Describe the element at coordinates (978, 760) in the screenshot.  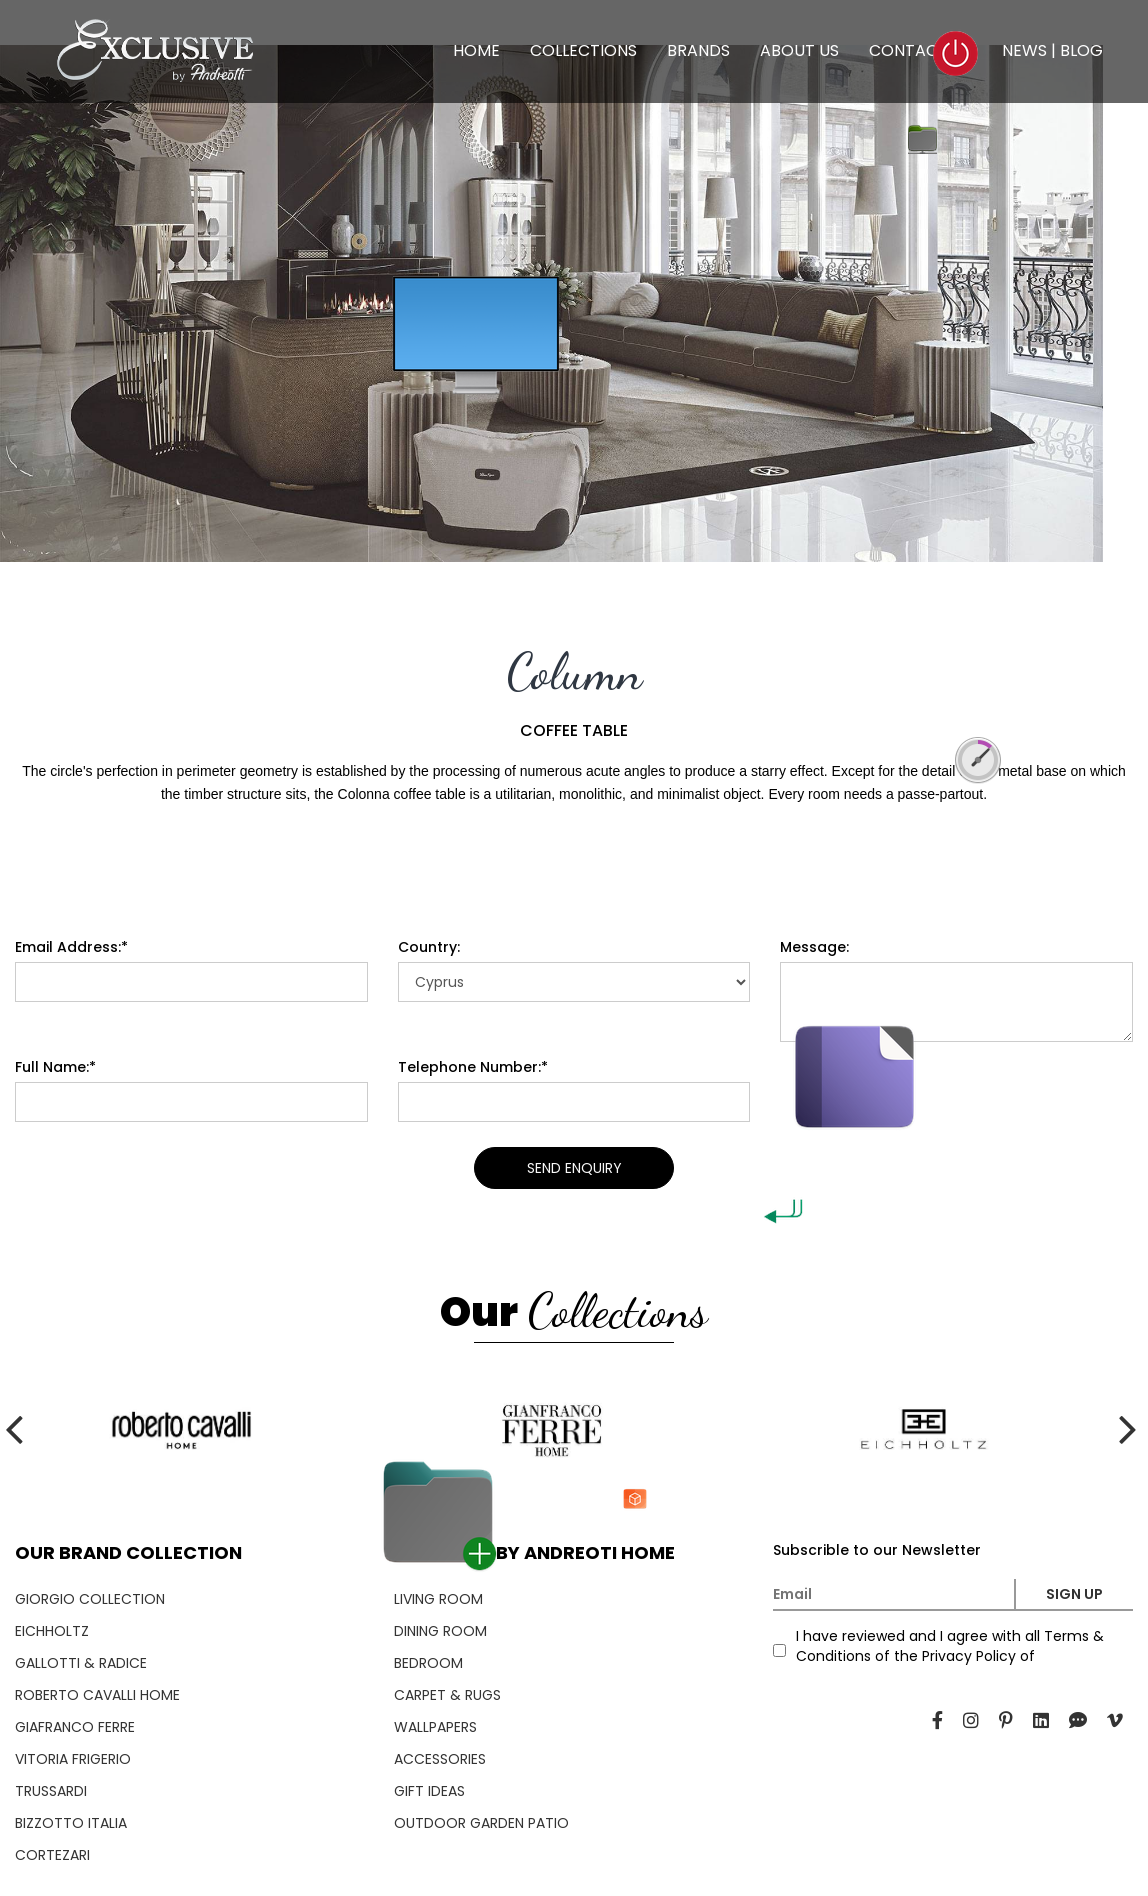
I see `open sysprof system profiler application` at that location.